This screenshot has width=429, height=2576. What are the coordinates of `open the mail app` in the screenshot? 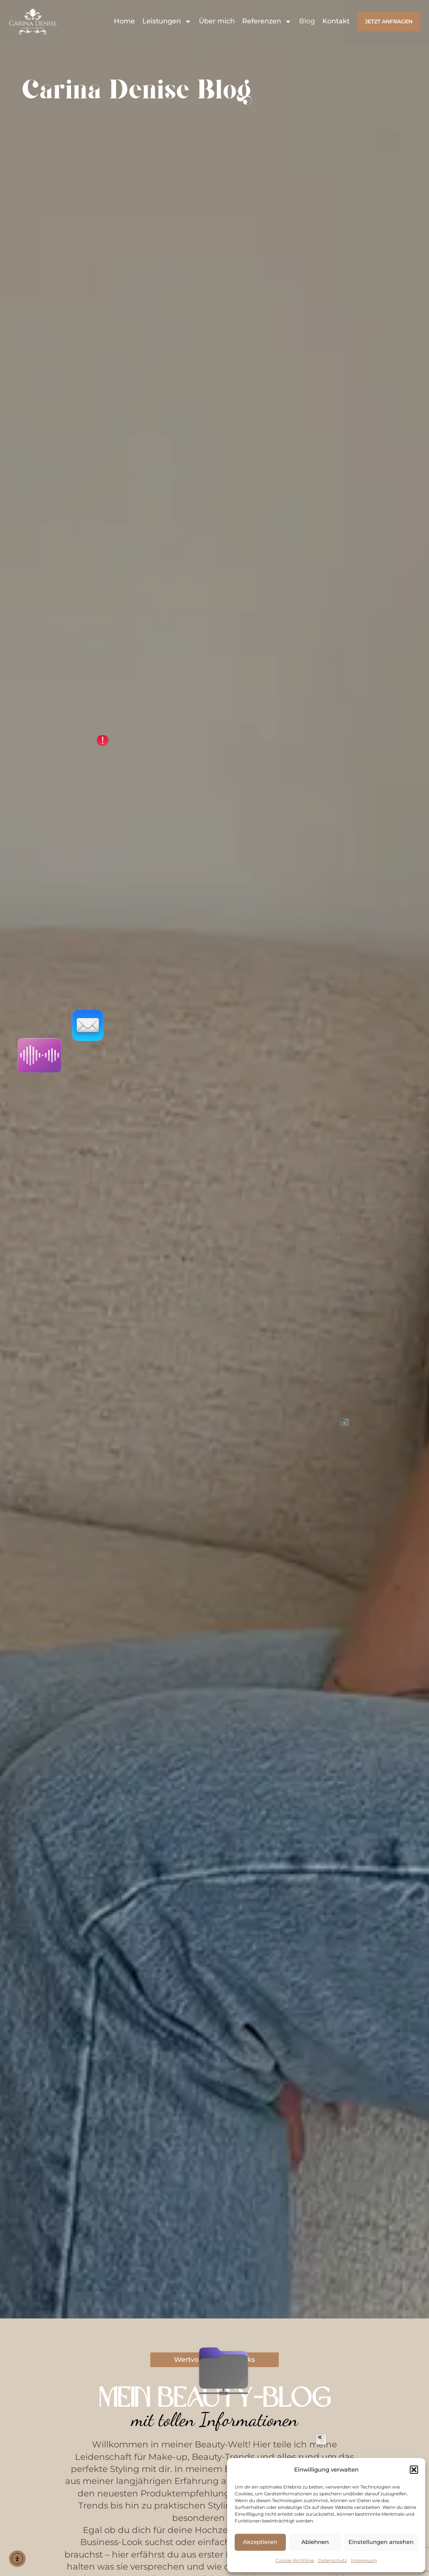 It's located at (88, 1025).